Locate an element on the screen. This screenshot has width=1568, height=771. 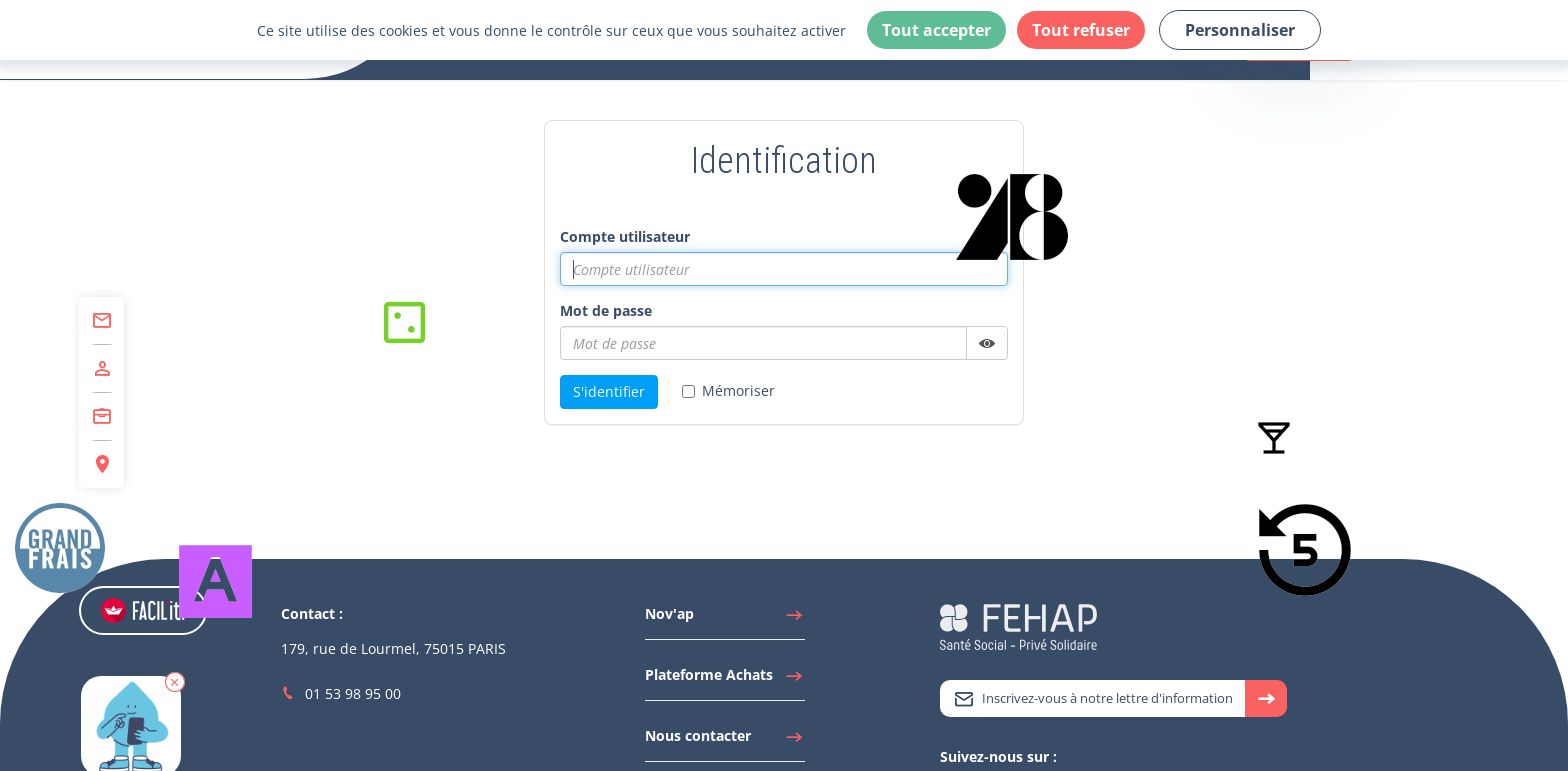
open Google Fonts website or service is located at coordinates (1012, 217).